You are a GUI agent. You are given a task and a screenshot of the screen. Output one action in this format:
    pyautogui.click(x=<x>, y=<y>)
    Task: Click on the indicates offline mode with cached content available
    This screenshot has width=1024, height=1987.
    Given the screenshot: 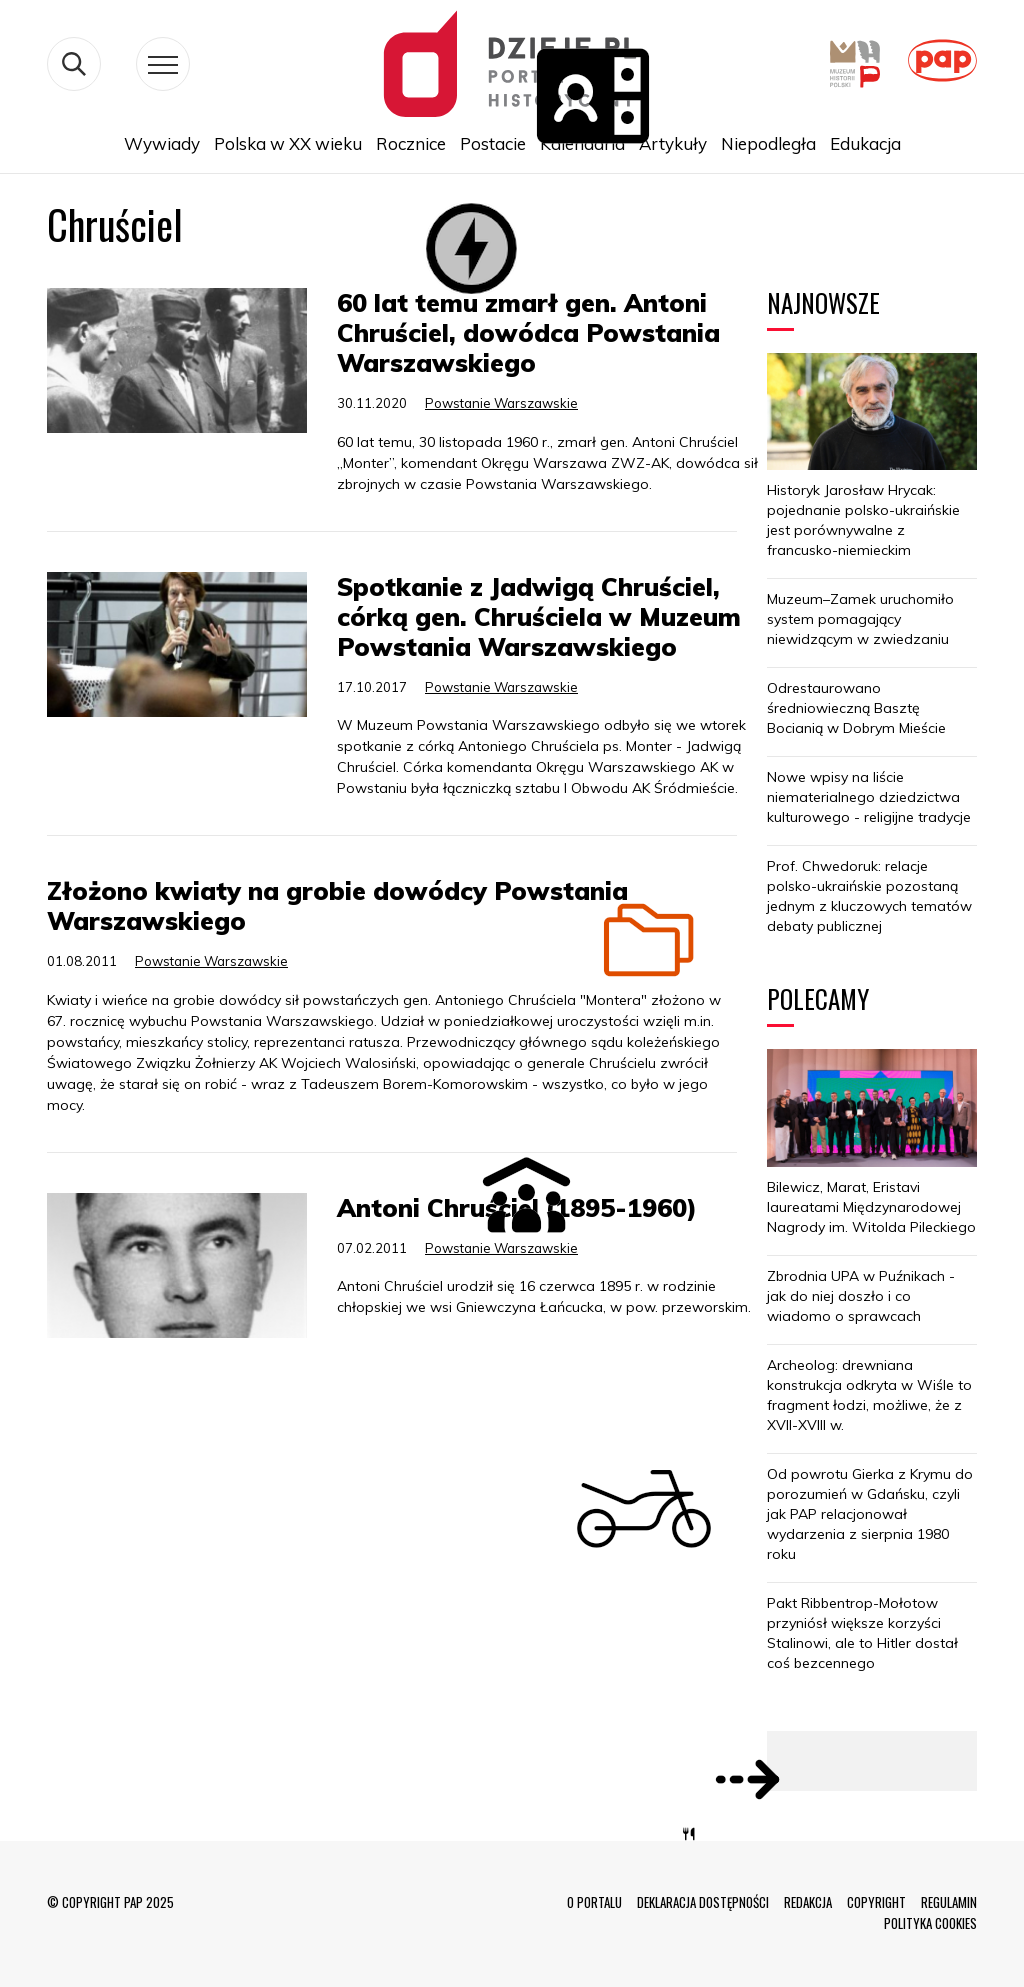 What is the action you would take?
    pyautogui.click(x=471, y=248)
    